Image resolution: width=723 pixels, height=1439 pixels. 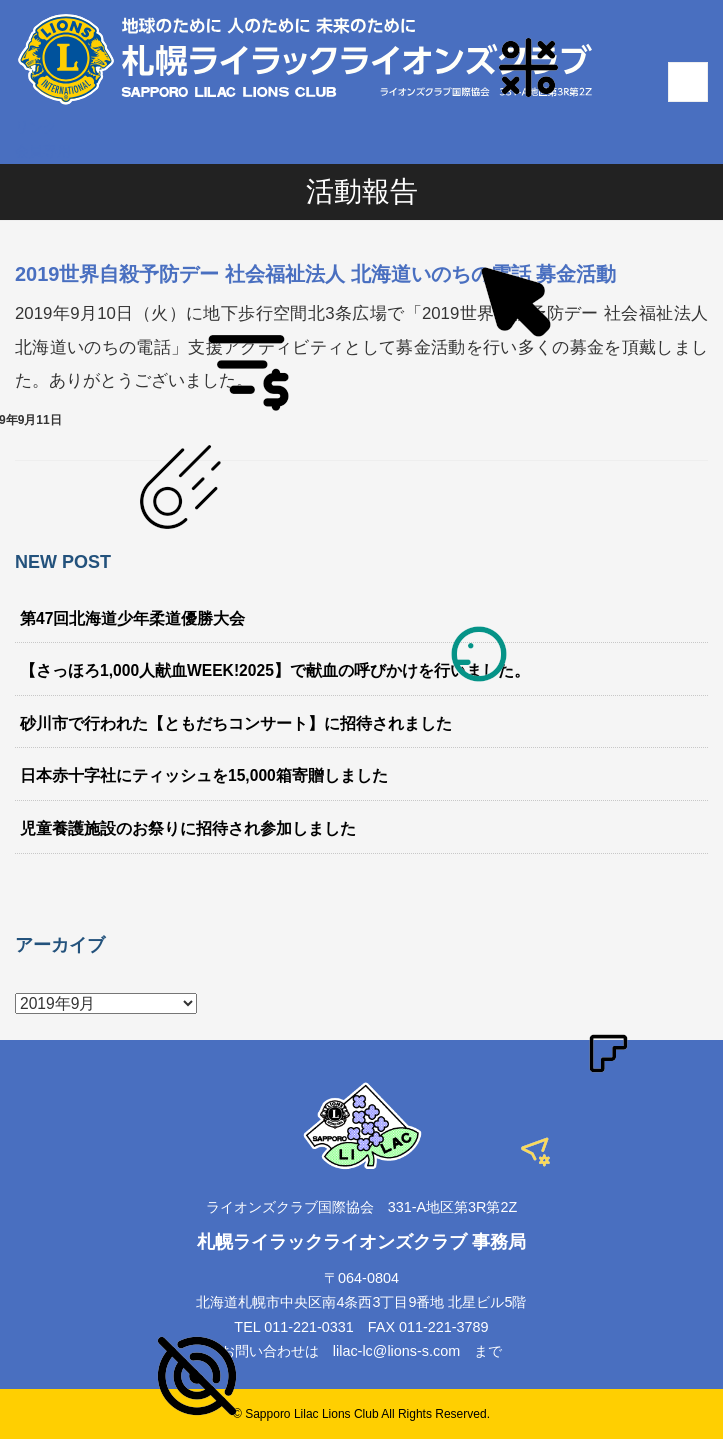 What do you see at coordinates (535, 1151) in the screenshot?
I see `configure location settings` at bounding box center [535, 1151].